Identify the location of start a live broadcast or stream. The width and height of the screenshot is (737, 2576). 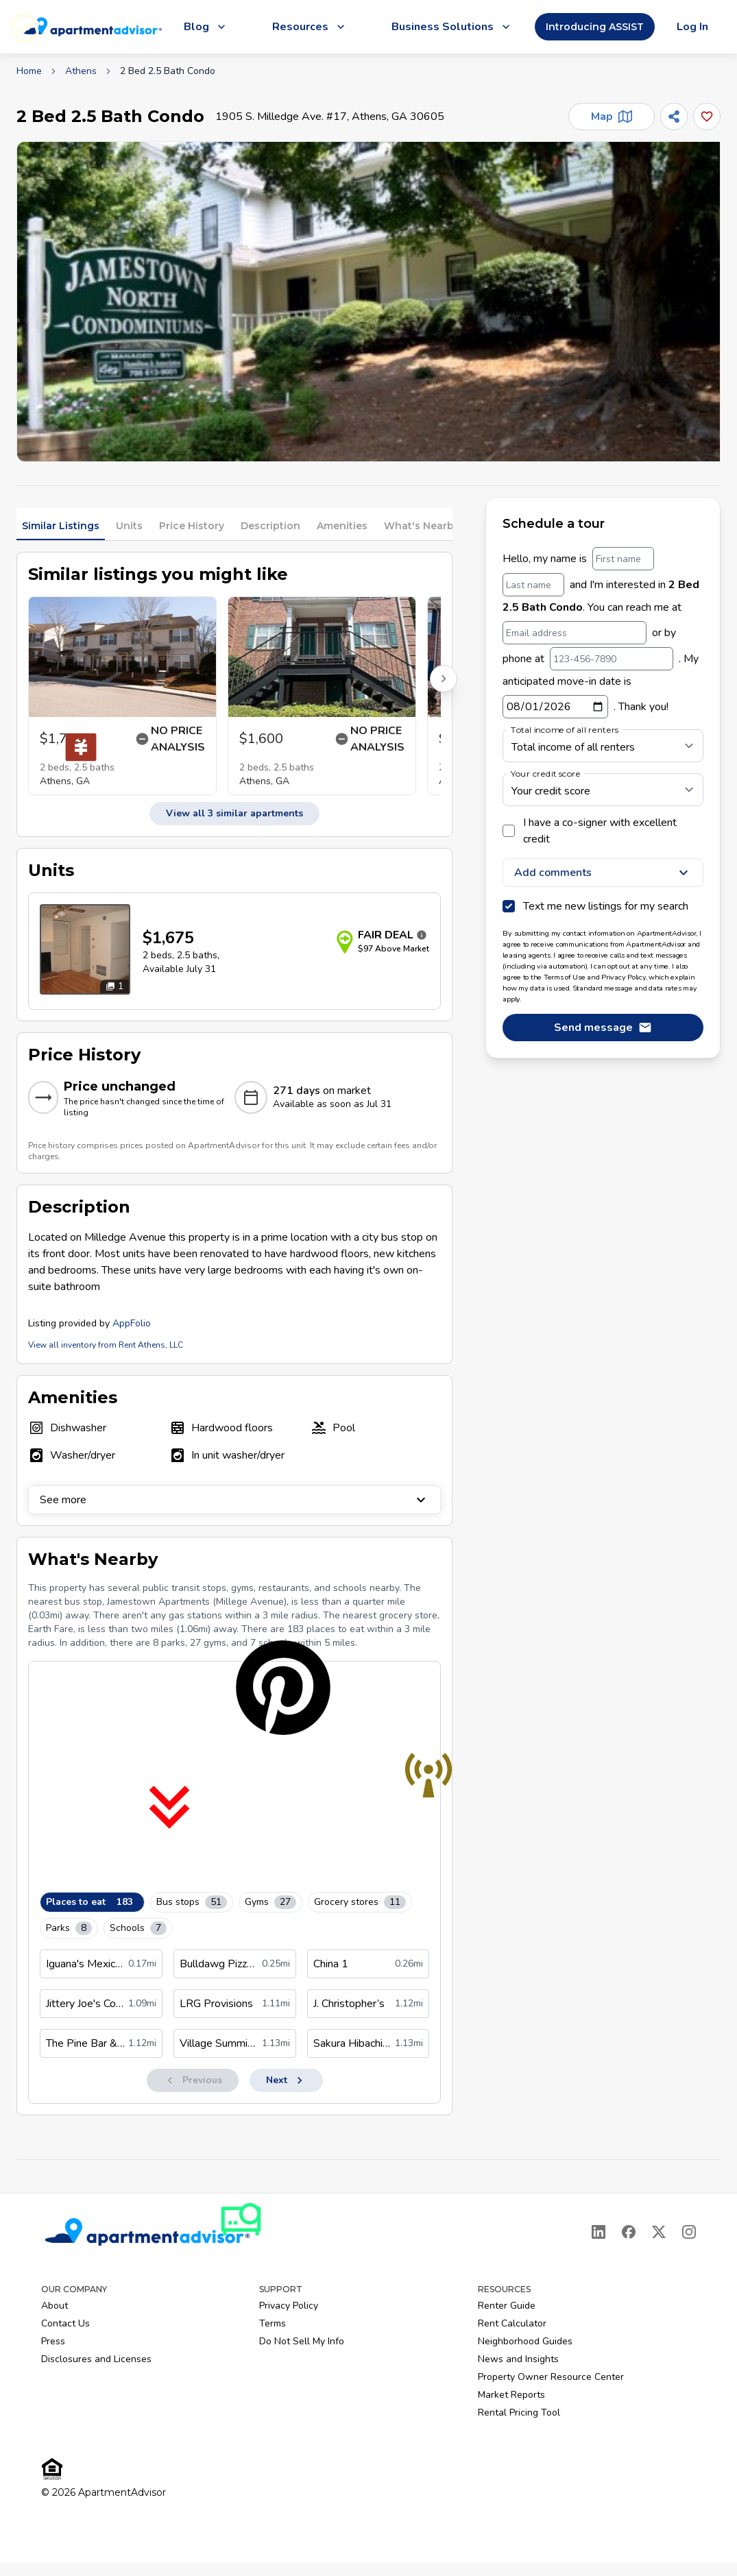
(428, 1774).